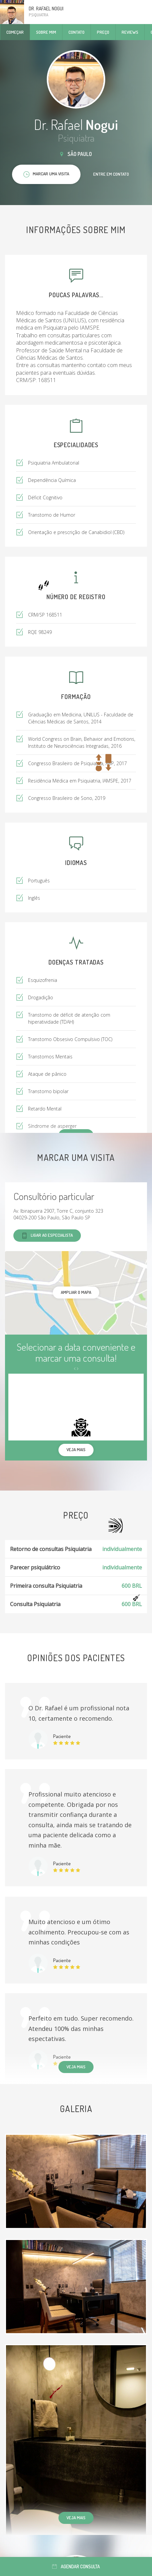  What do you see at coordinates (136, 1597) in the screenshot?
I see `access music or audio settings` at bounding box center [136, 1597].